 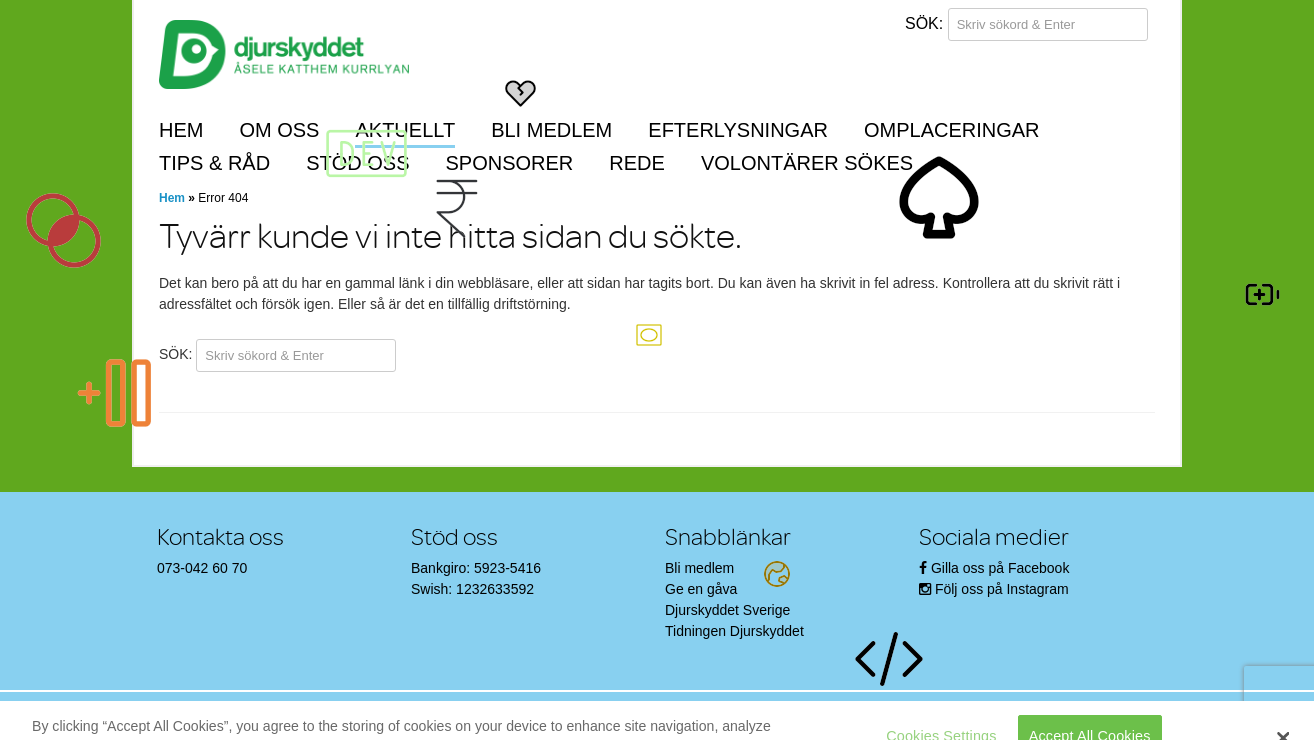 What do you see at coordinates (366, 153) in the screenshot?
I see `visit dev.to community profile` at bounding box center [366, 153].